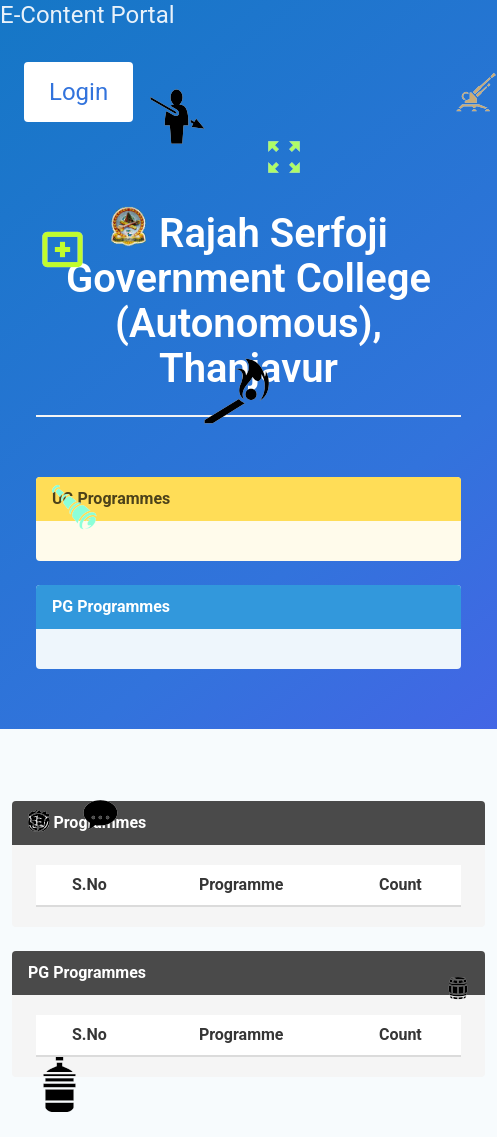  Describe the element at coordinates (100, 814) in the screenshot. I see `compose a new message or chat` at that location.